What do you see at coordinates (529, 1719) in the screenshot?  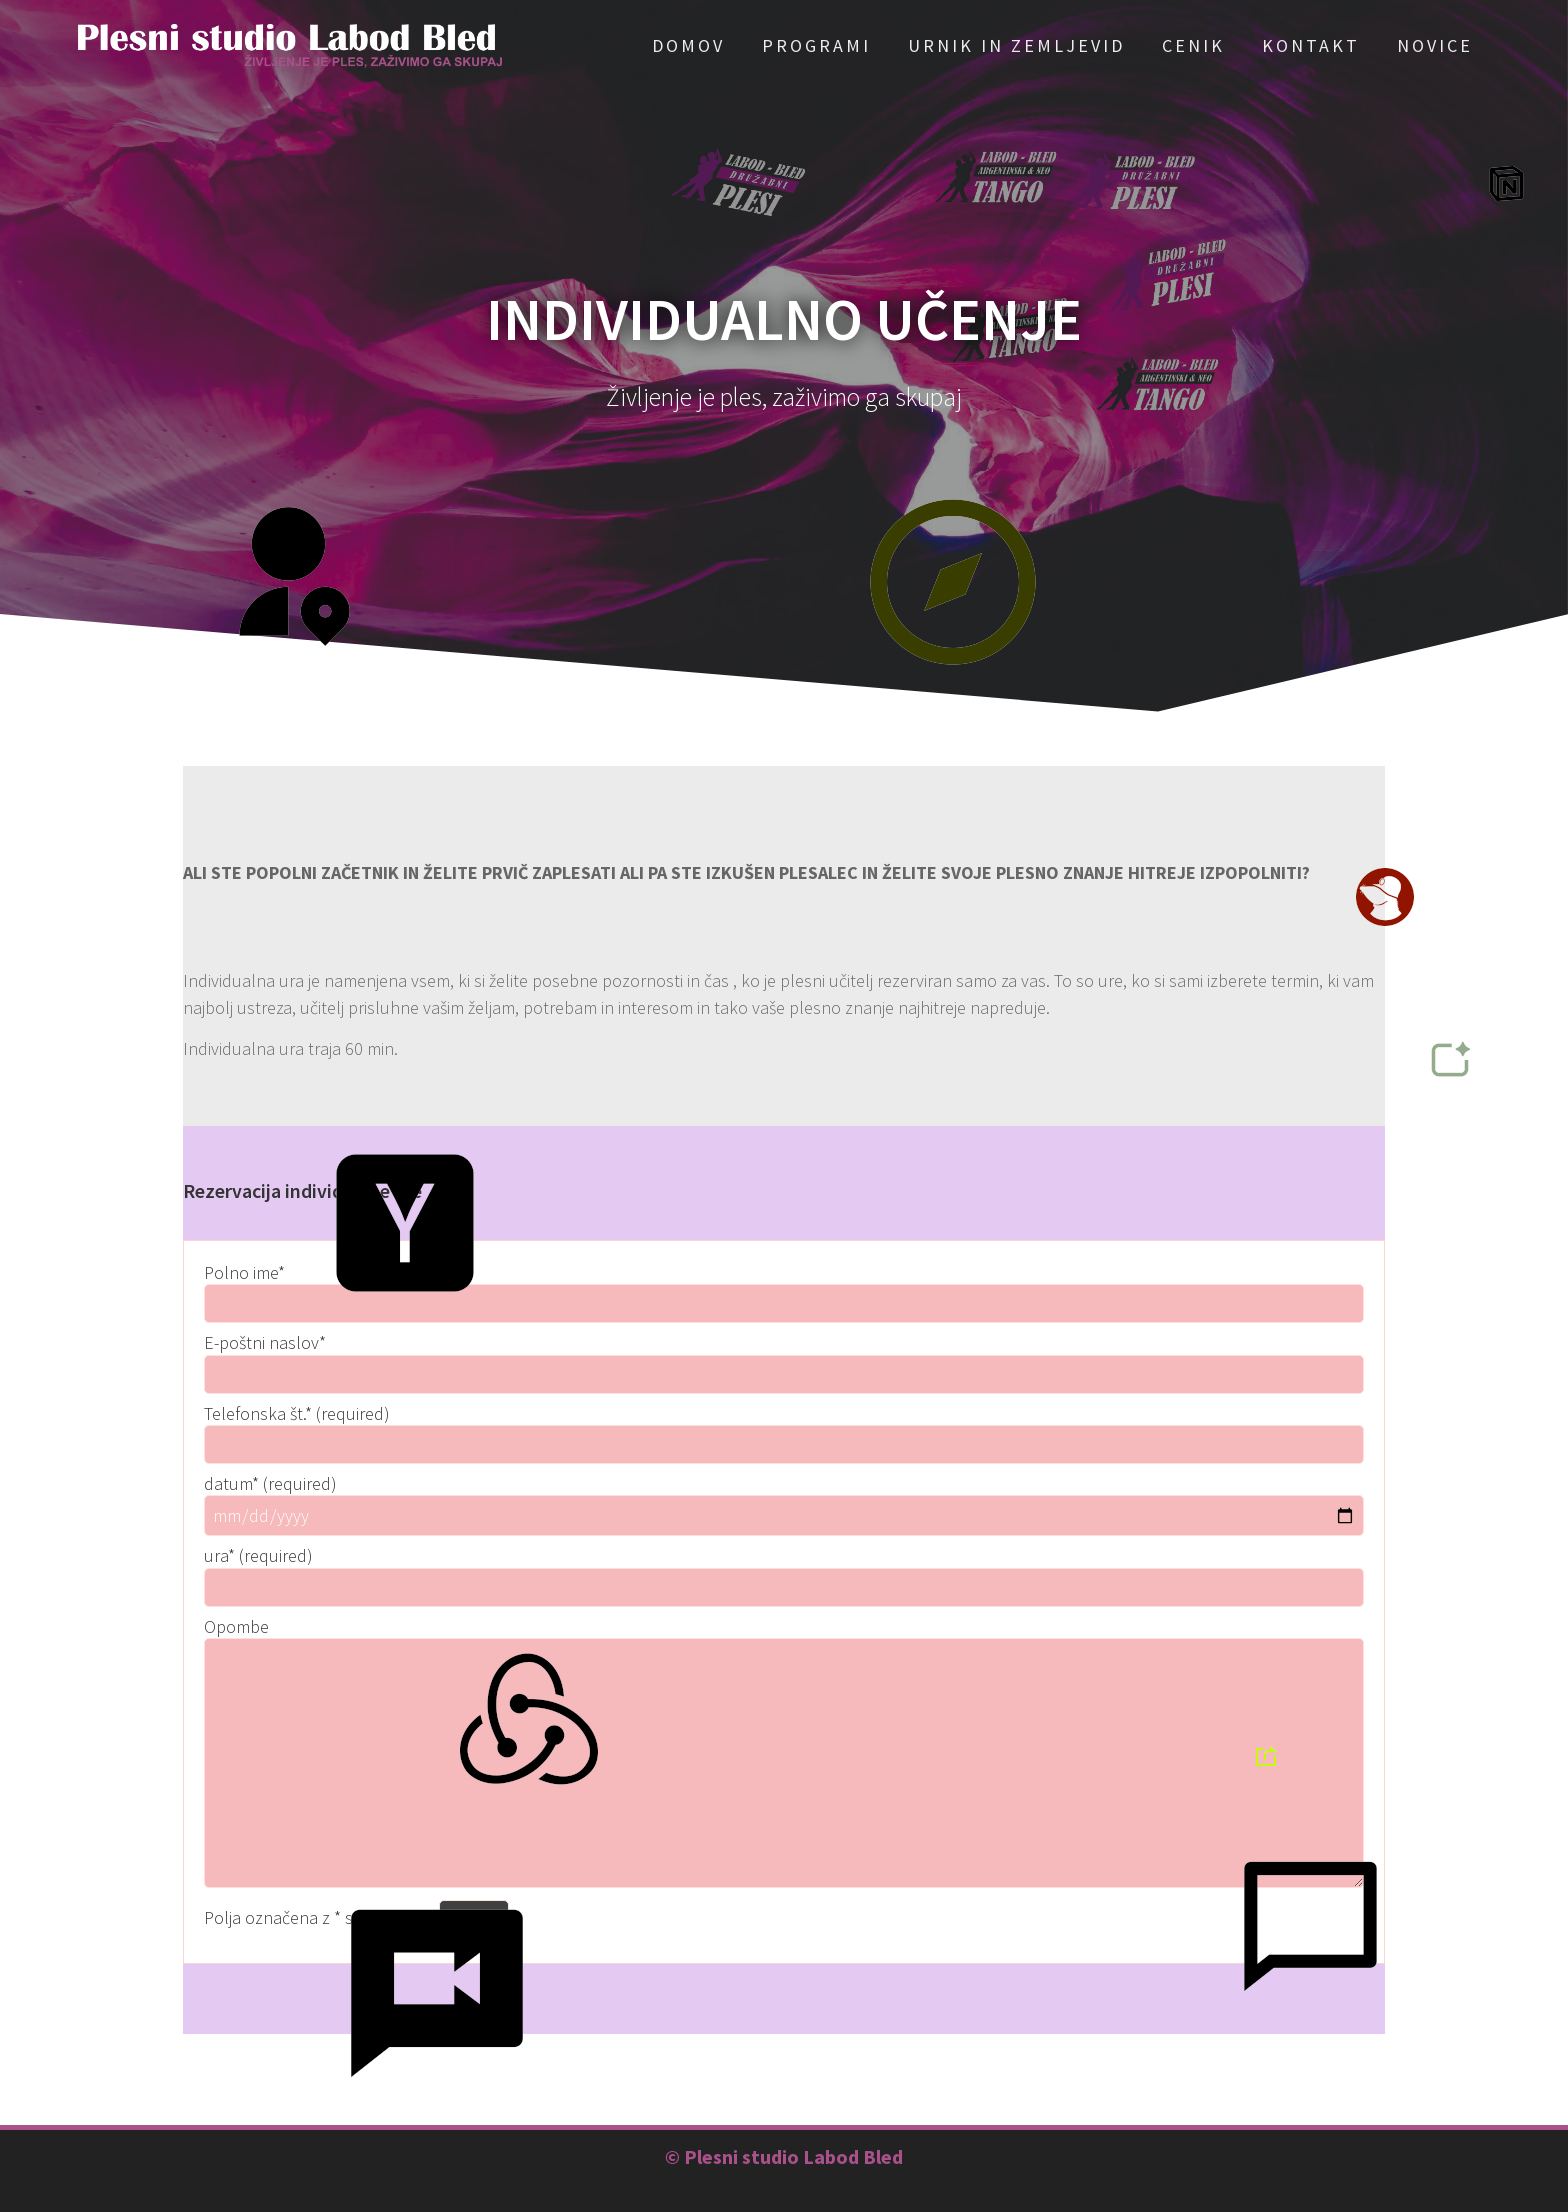 I see `Redux state management library logo` at bounding box center [529, 1719].